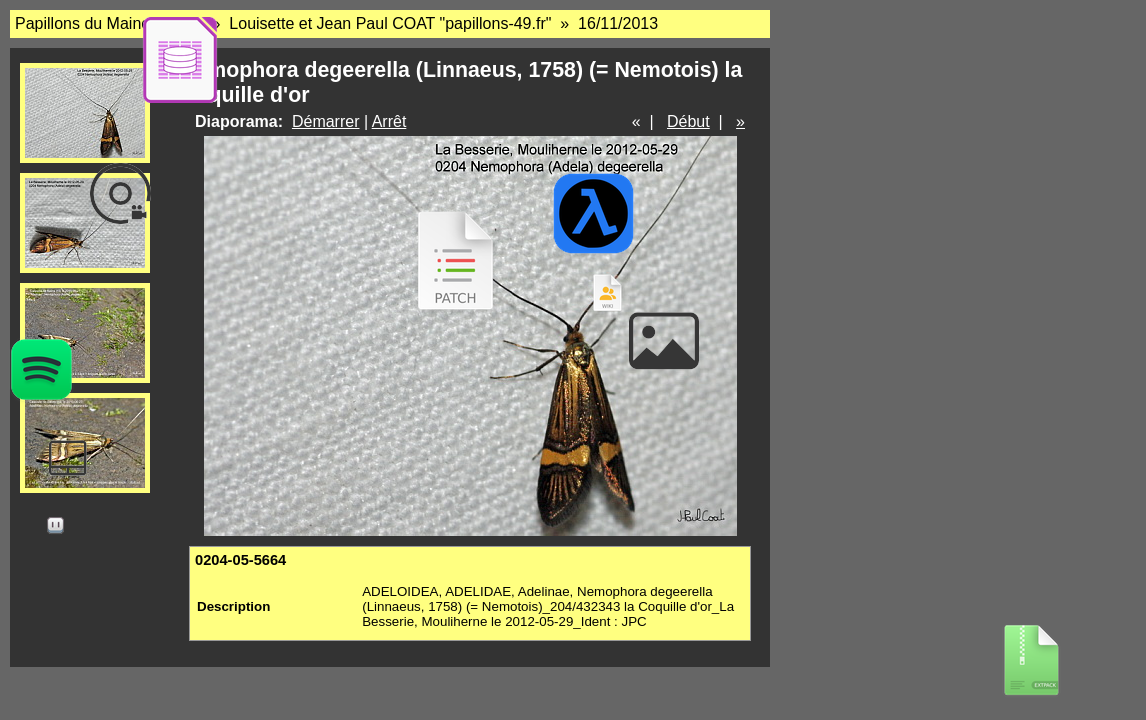  I want to click on touchpad or trackpad input device, so click(69, 458).